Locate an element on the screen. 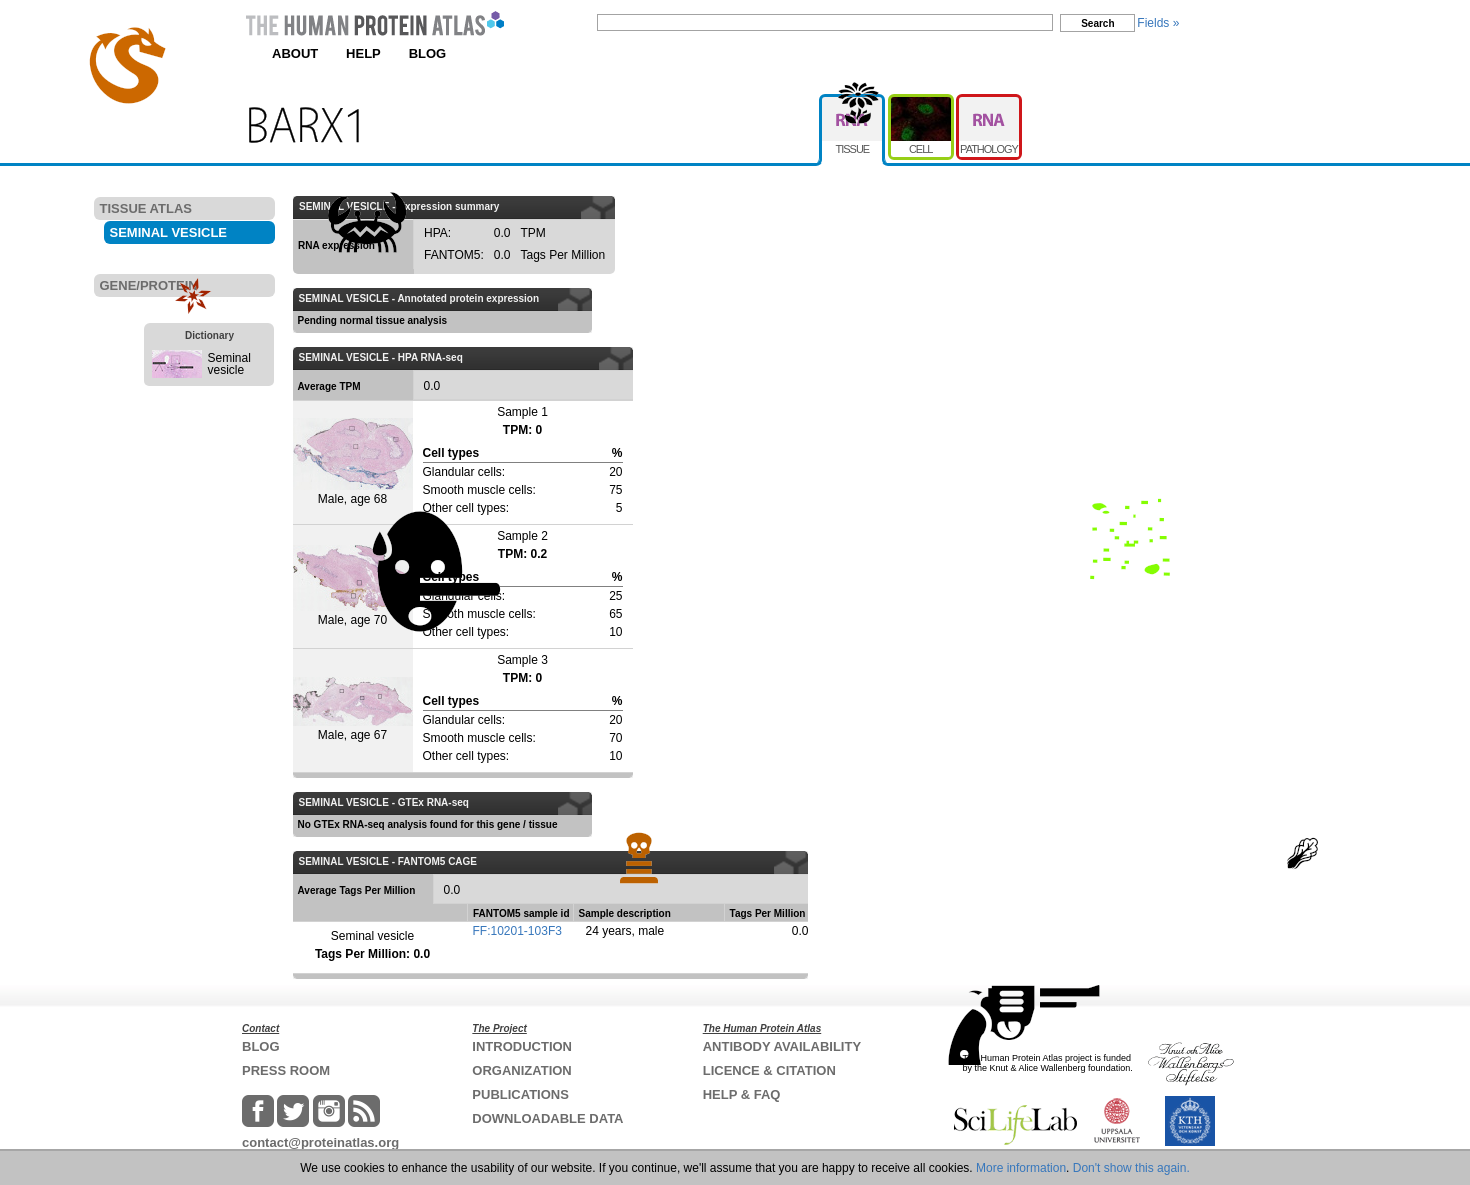 The height and width of the screenshot is (1185, 1470). decorative flower icon for nature or garden-themed content is located at coordinates (858, 102).